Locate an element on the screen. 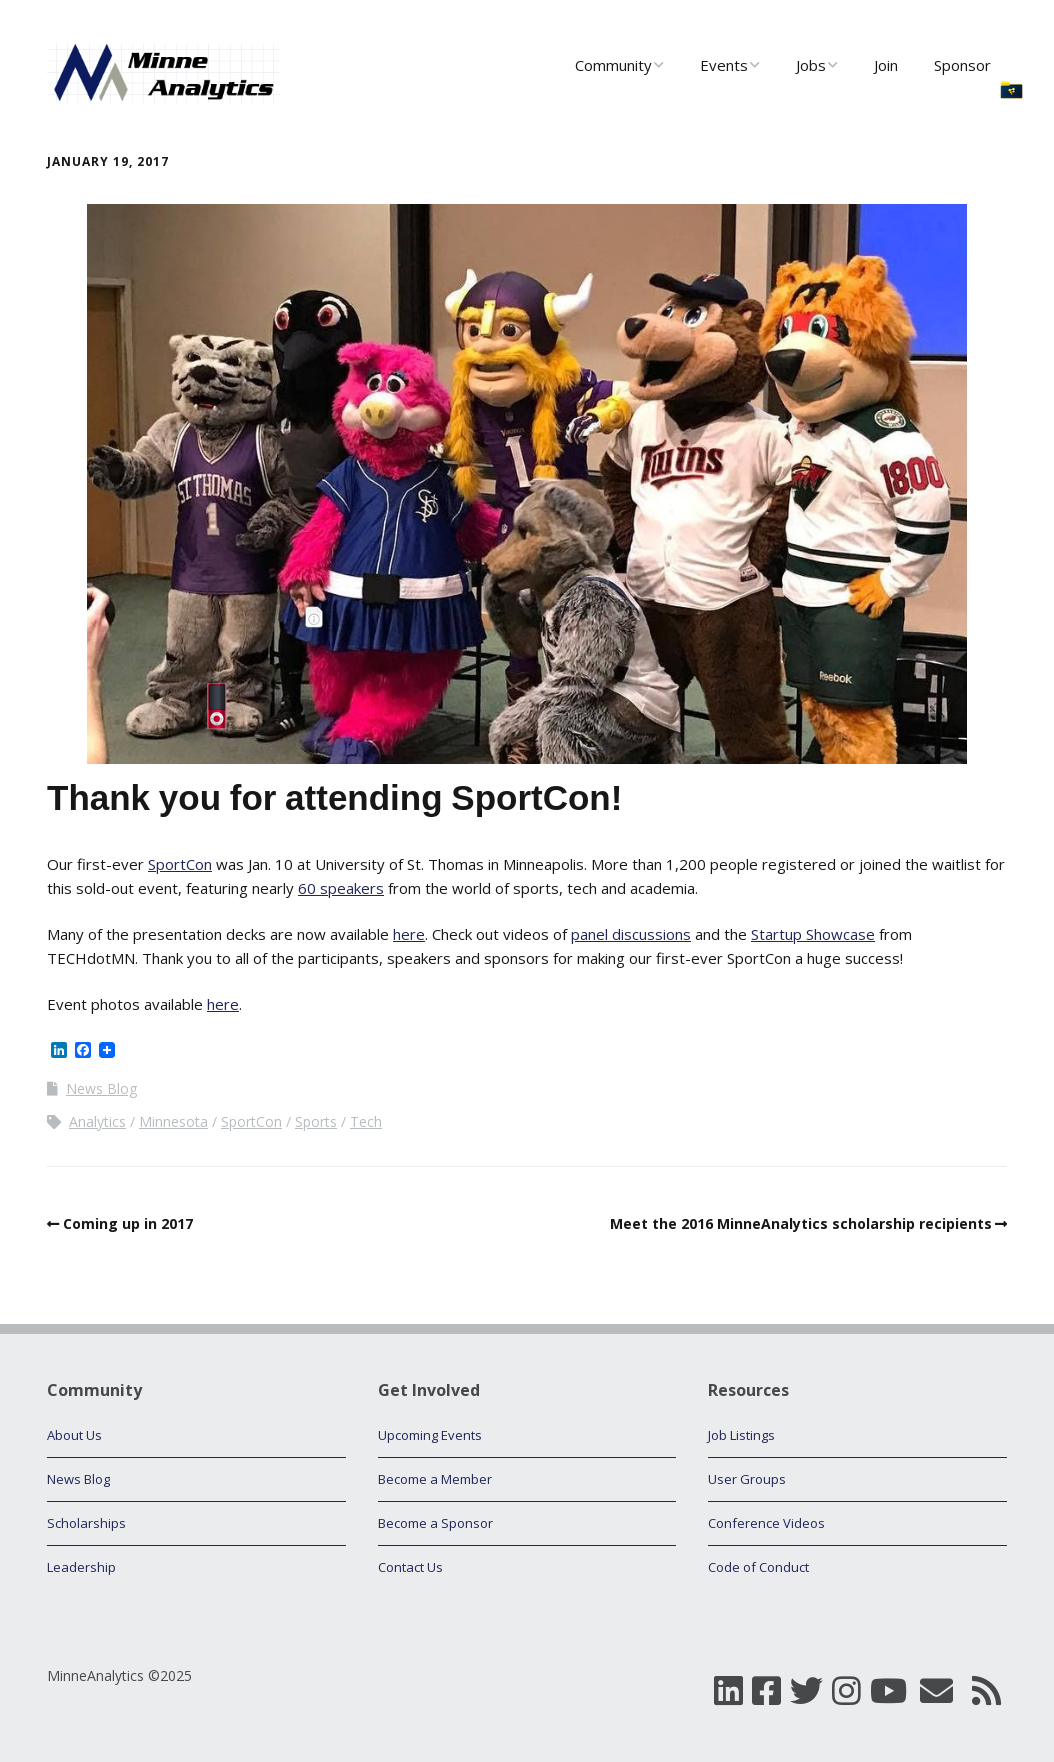 This screenshot has height=1762, width=1054. open the readme documentation file is located at coordinates (314, 617).